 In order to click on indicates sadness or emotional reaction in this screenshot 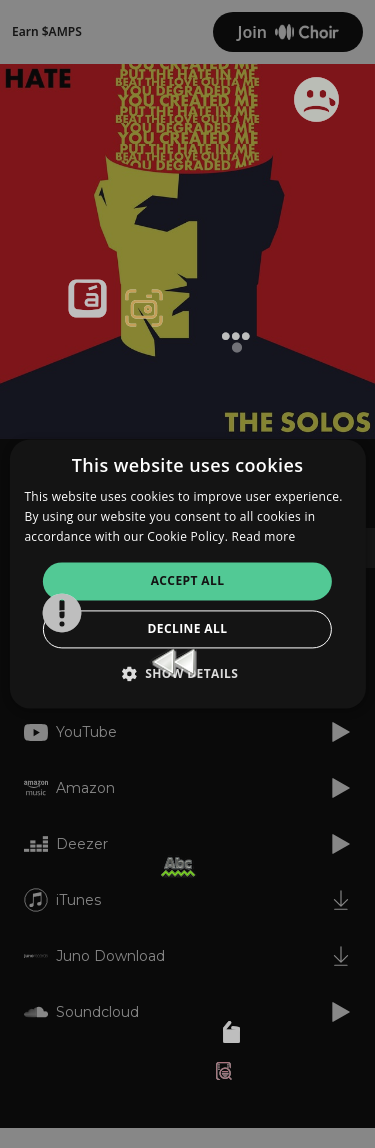, I will do `click(316, 99)`.